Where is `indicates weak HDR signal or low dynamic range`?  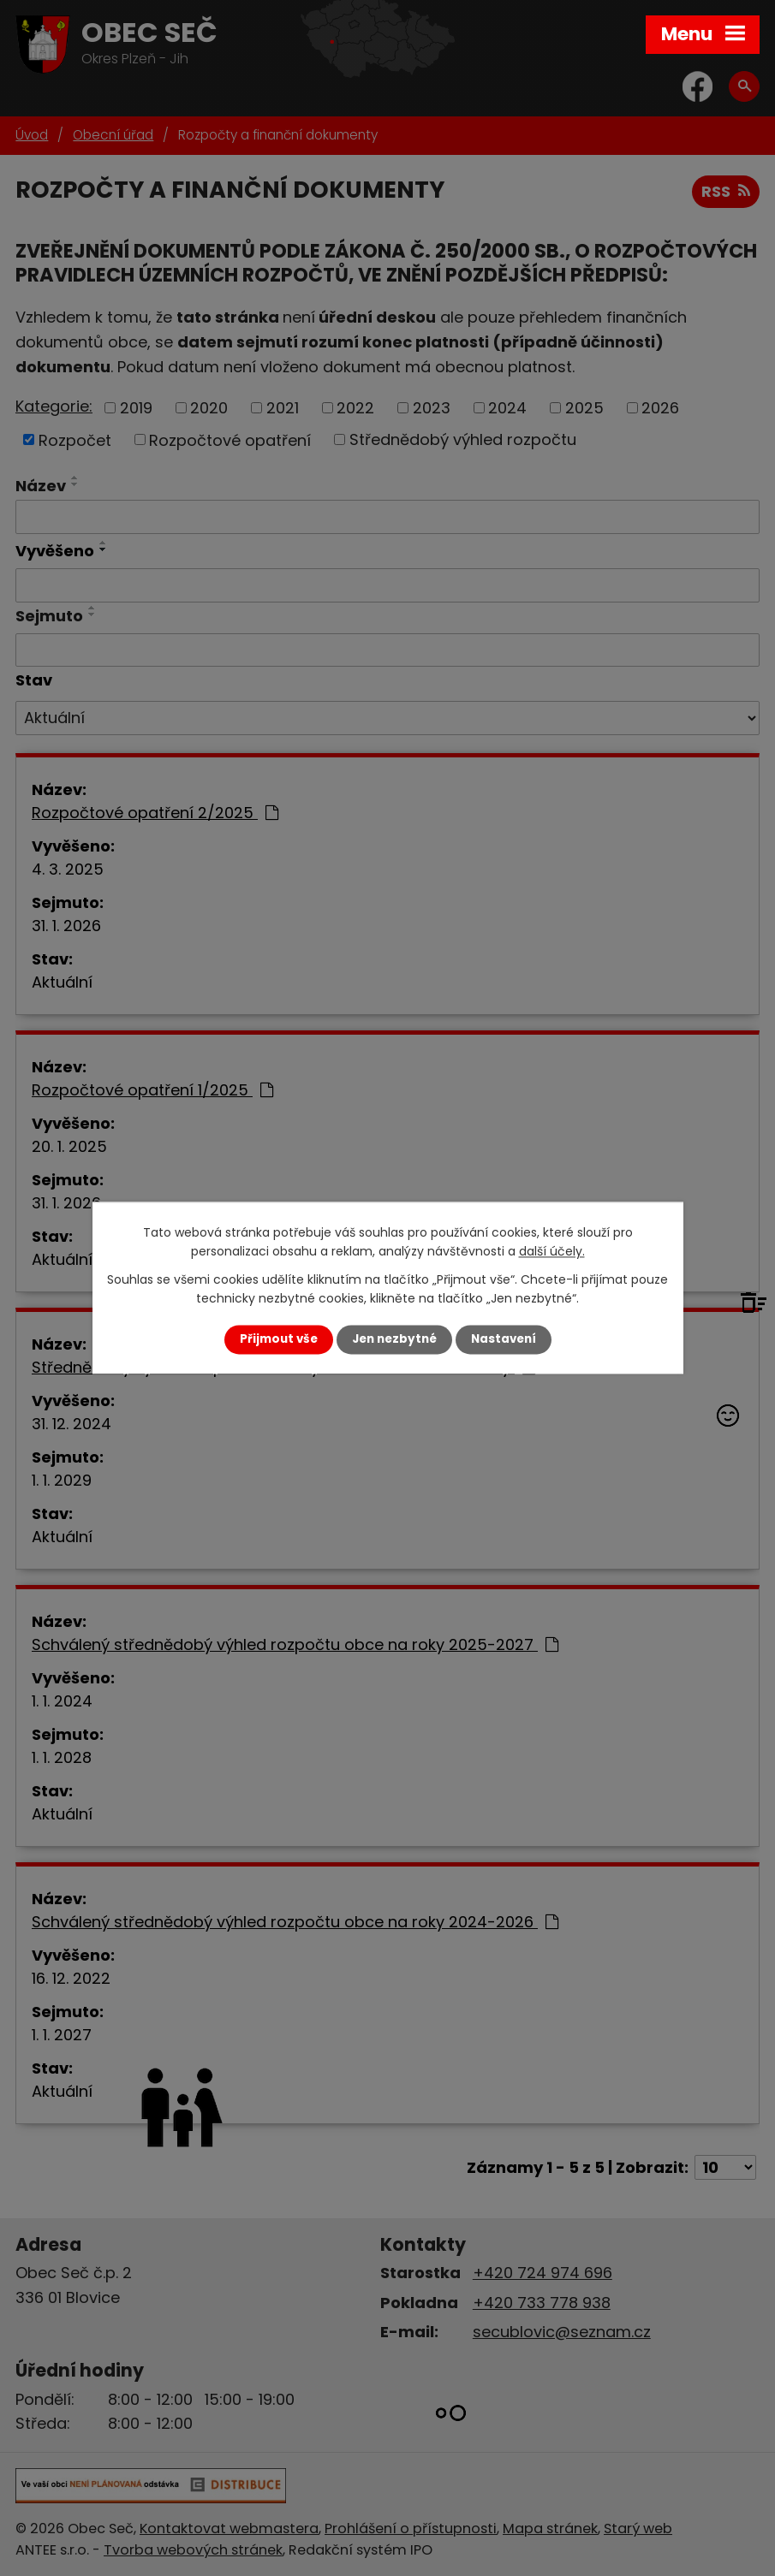 indicates weak HDR signal or low dynamic range is located at coordinates (450, 2413).